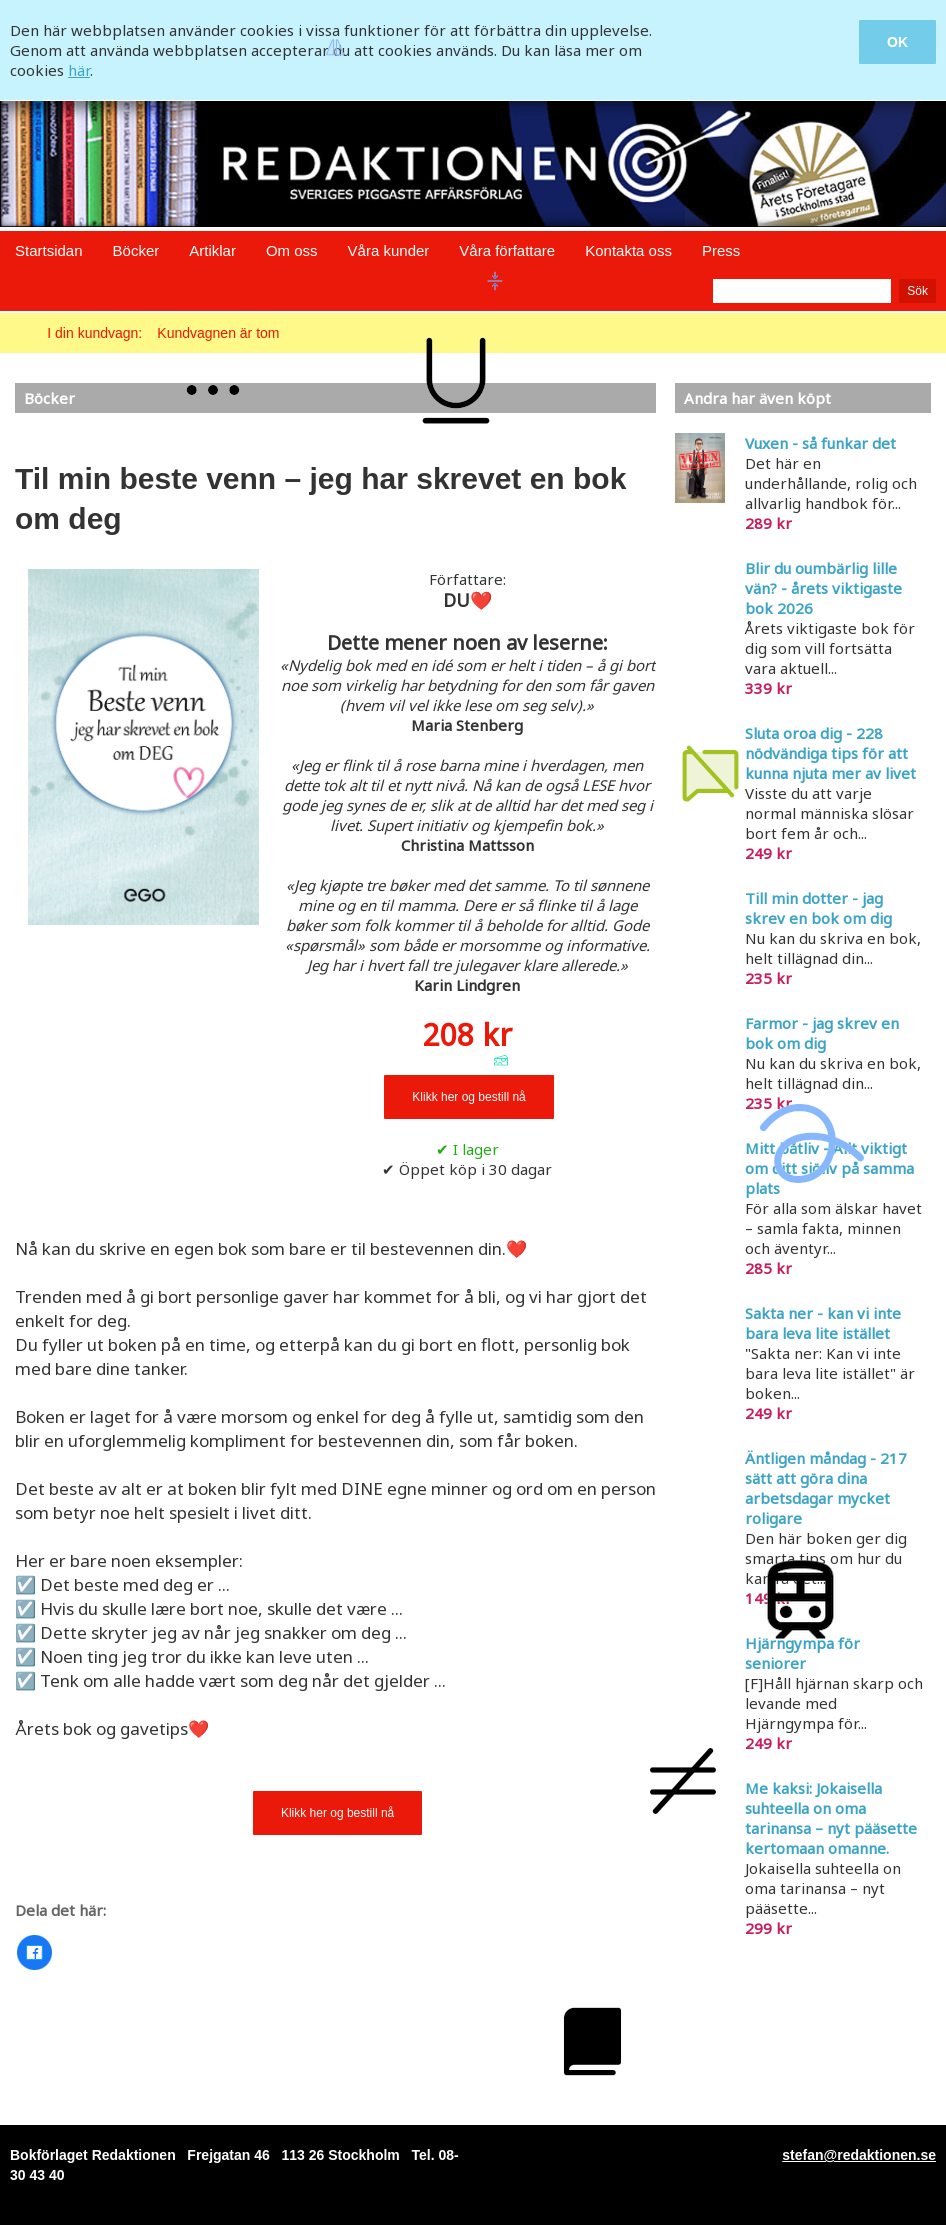 The height and width of the screenshot is (2225, 946). Describe the element at coordinates (806, 1143) in the screenshot. I see `toggle freehand drawing or scribble mode` at that location.